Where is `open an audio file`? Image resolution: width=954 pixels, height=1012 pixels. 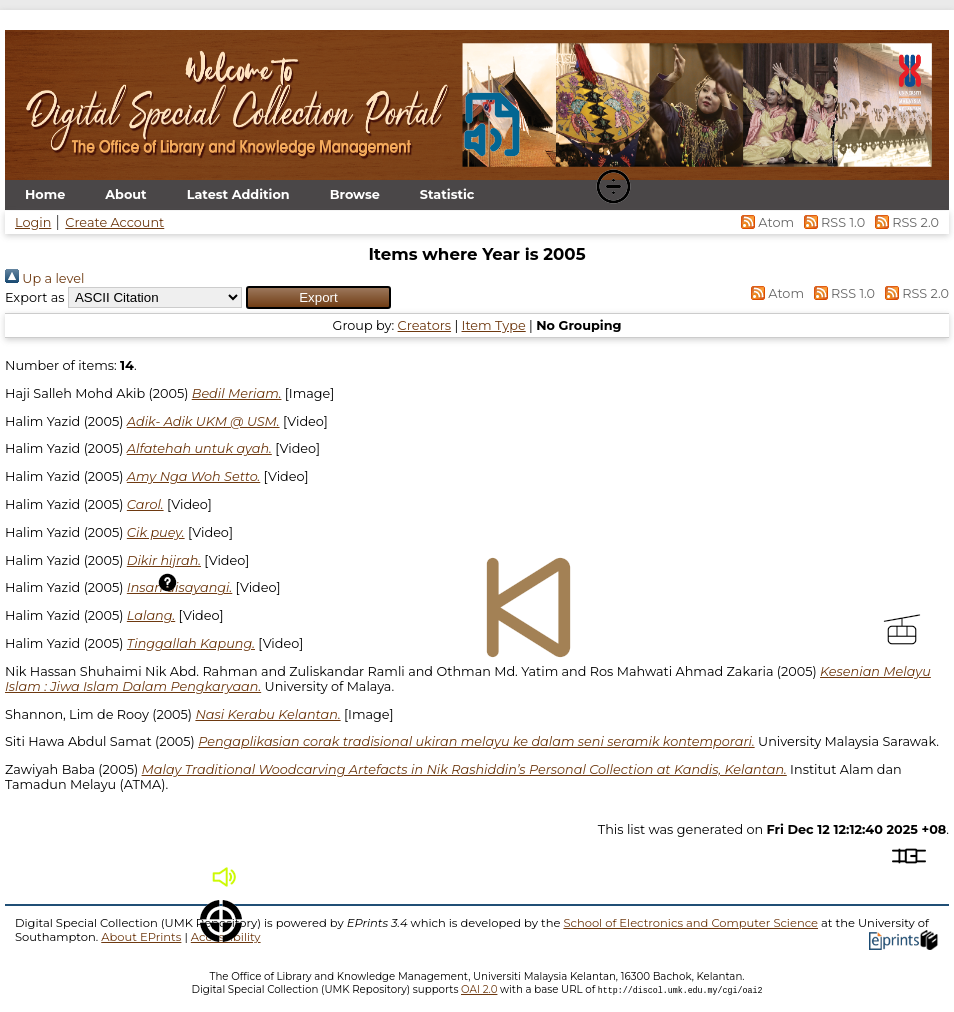 open an audio file is located at coordinates (492, 124).